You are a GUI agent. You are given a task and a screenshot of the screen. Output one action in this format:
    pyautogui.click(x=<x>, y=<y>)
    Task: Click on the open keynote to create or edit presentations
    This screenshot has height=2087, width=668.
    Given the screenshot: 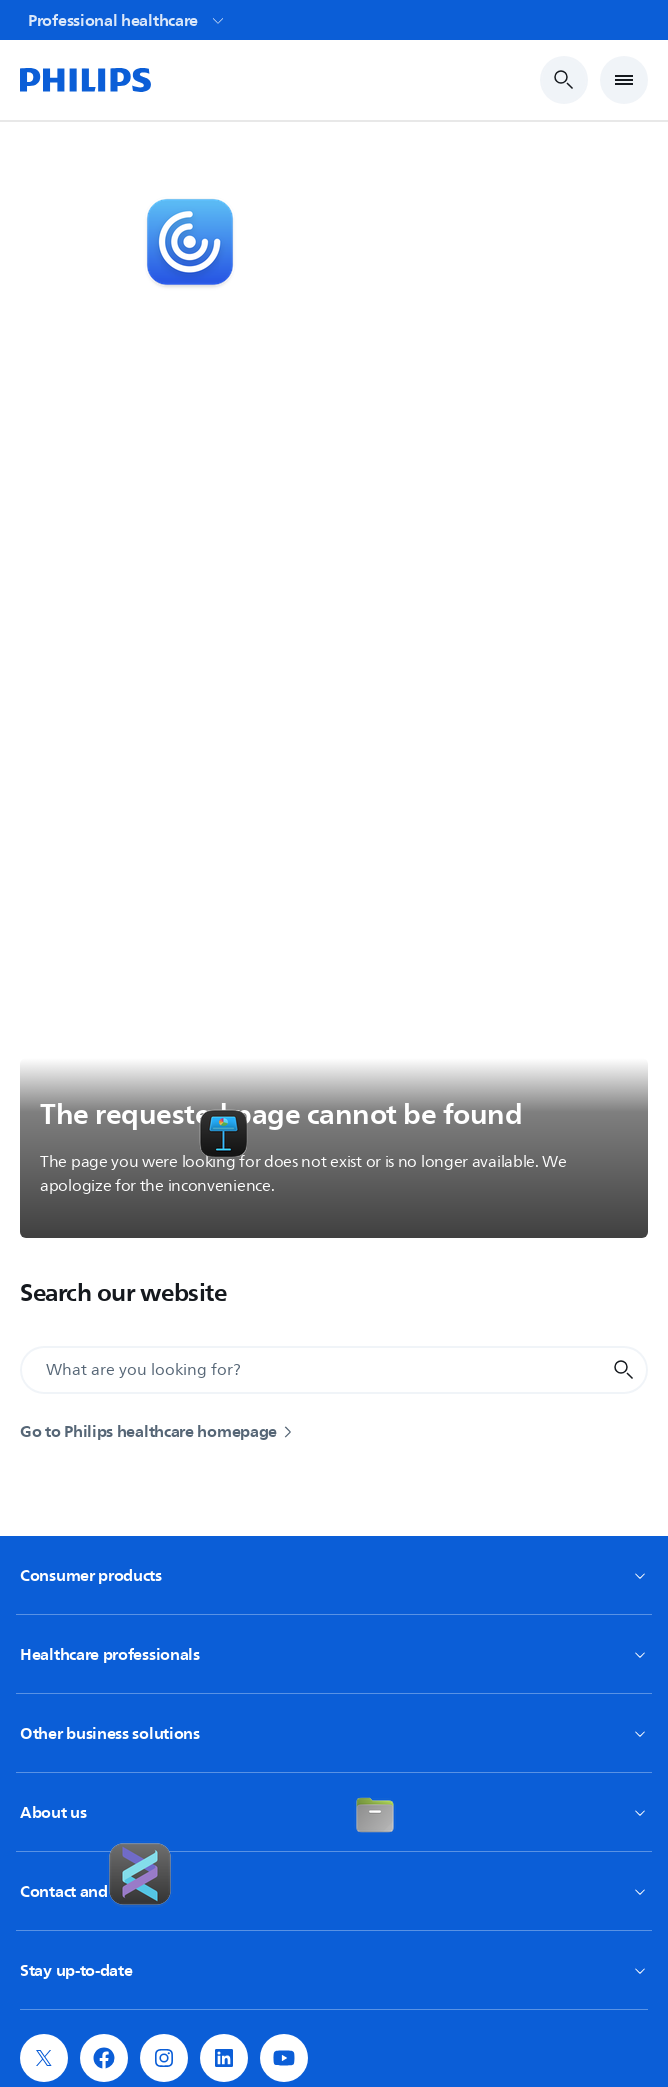 What is the action you would take?
    pyautogui.click(x=223, y=1133)
    